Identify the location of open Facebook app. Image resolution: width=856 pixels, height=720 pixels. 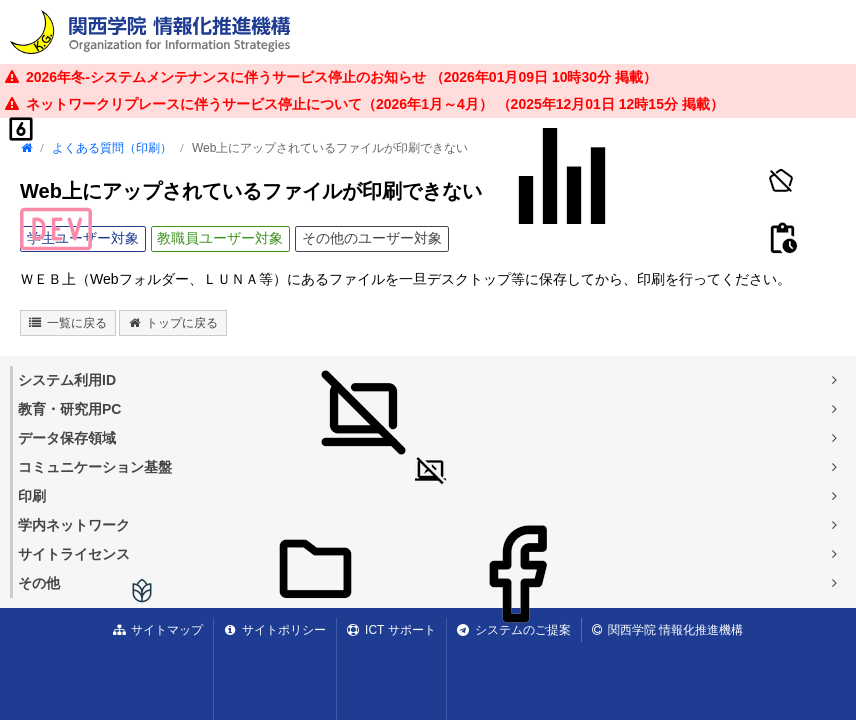
(516, 574).